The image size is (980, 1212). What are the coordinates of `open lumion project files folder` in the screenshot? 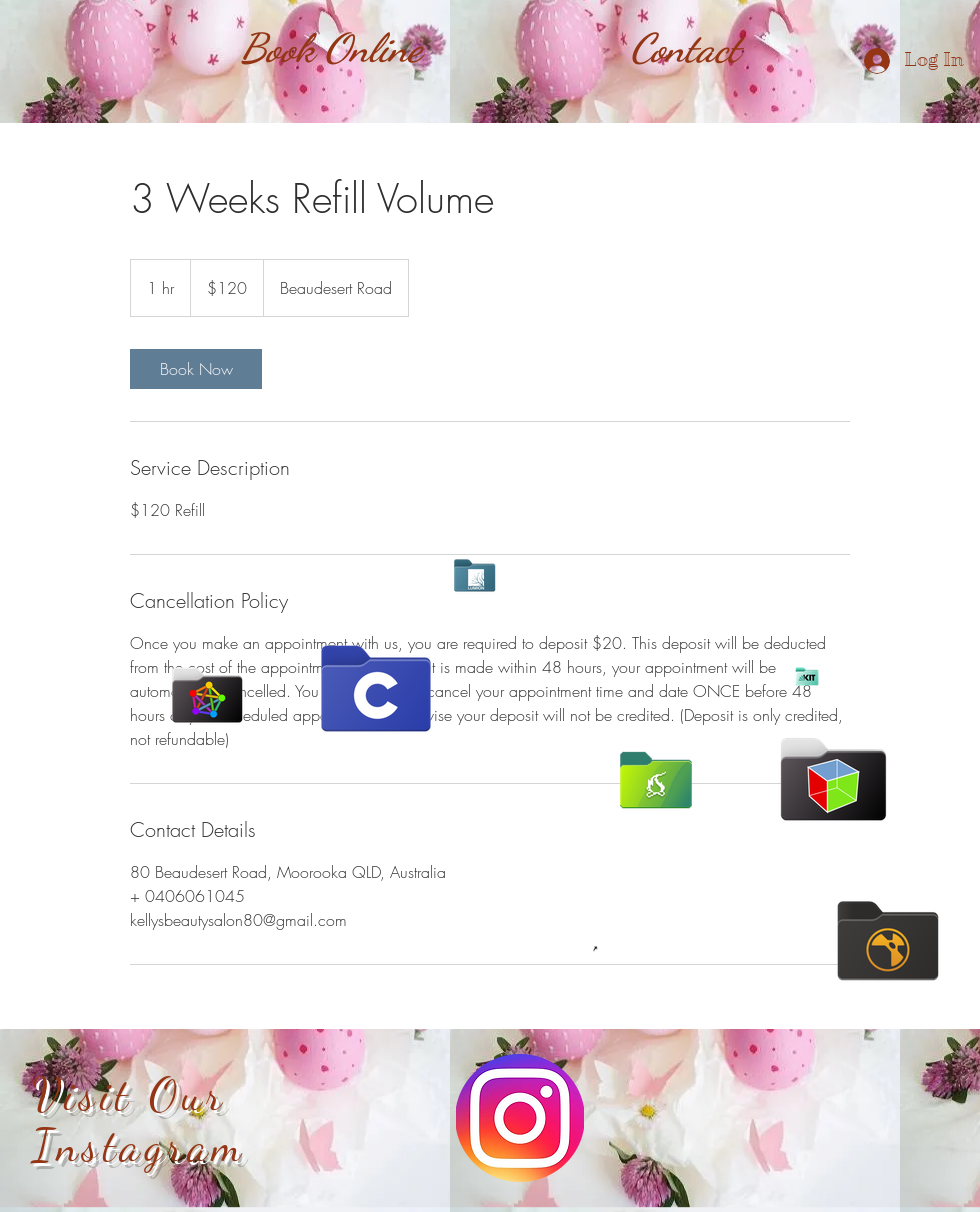 It's located at (474, 576).